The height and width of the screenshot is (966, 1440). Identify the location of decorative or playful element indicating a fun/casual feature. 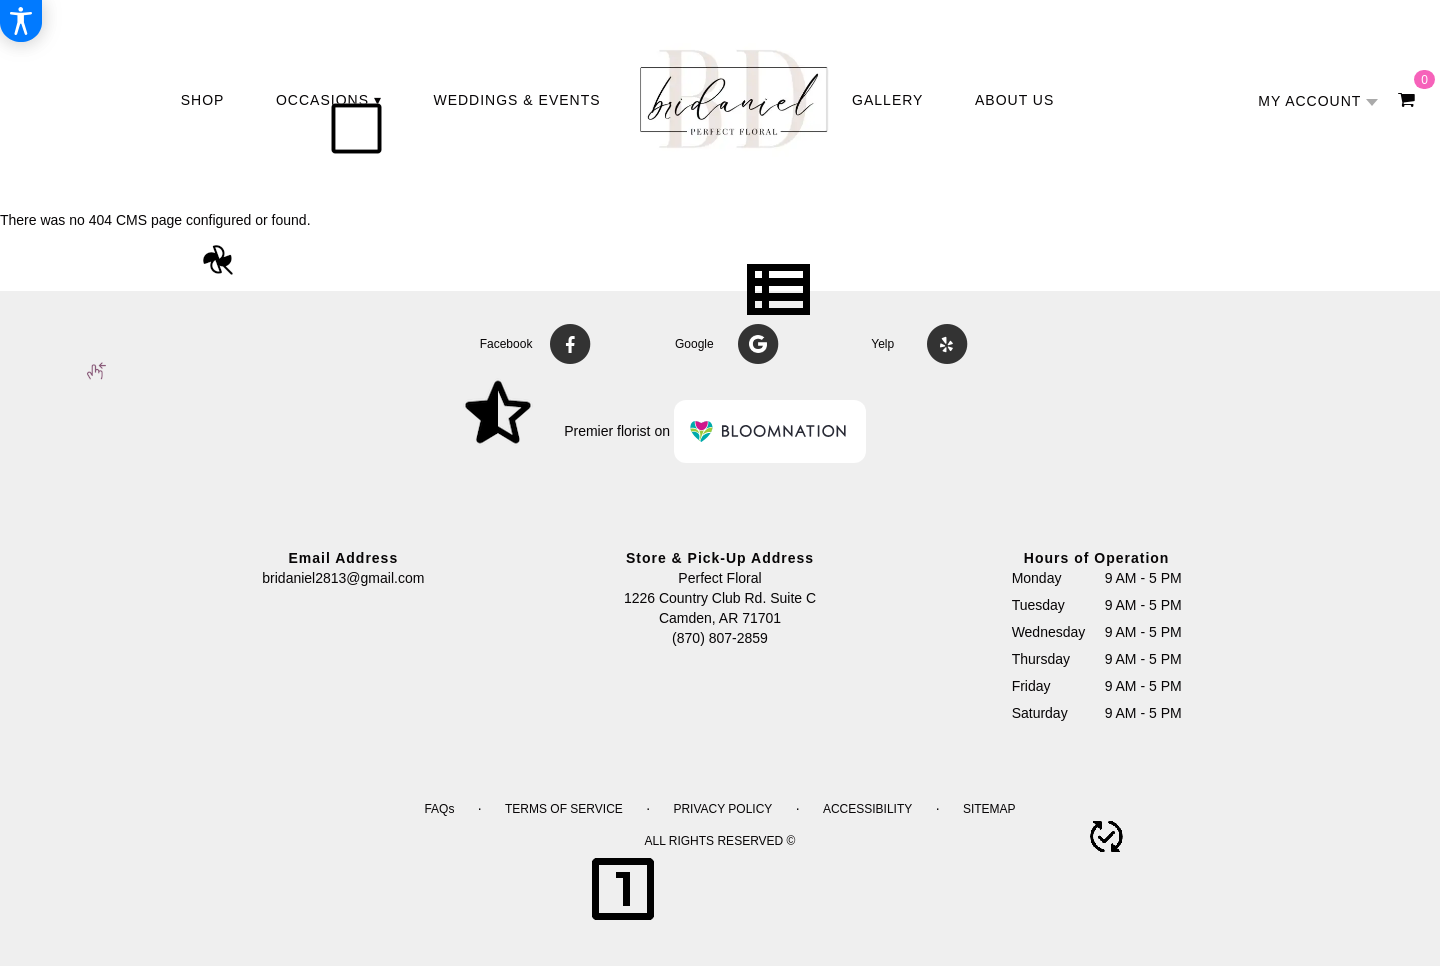
(218, 260).